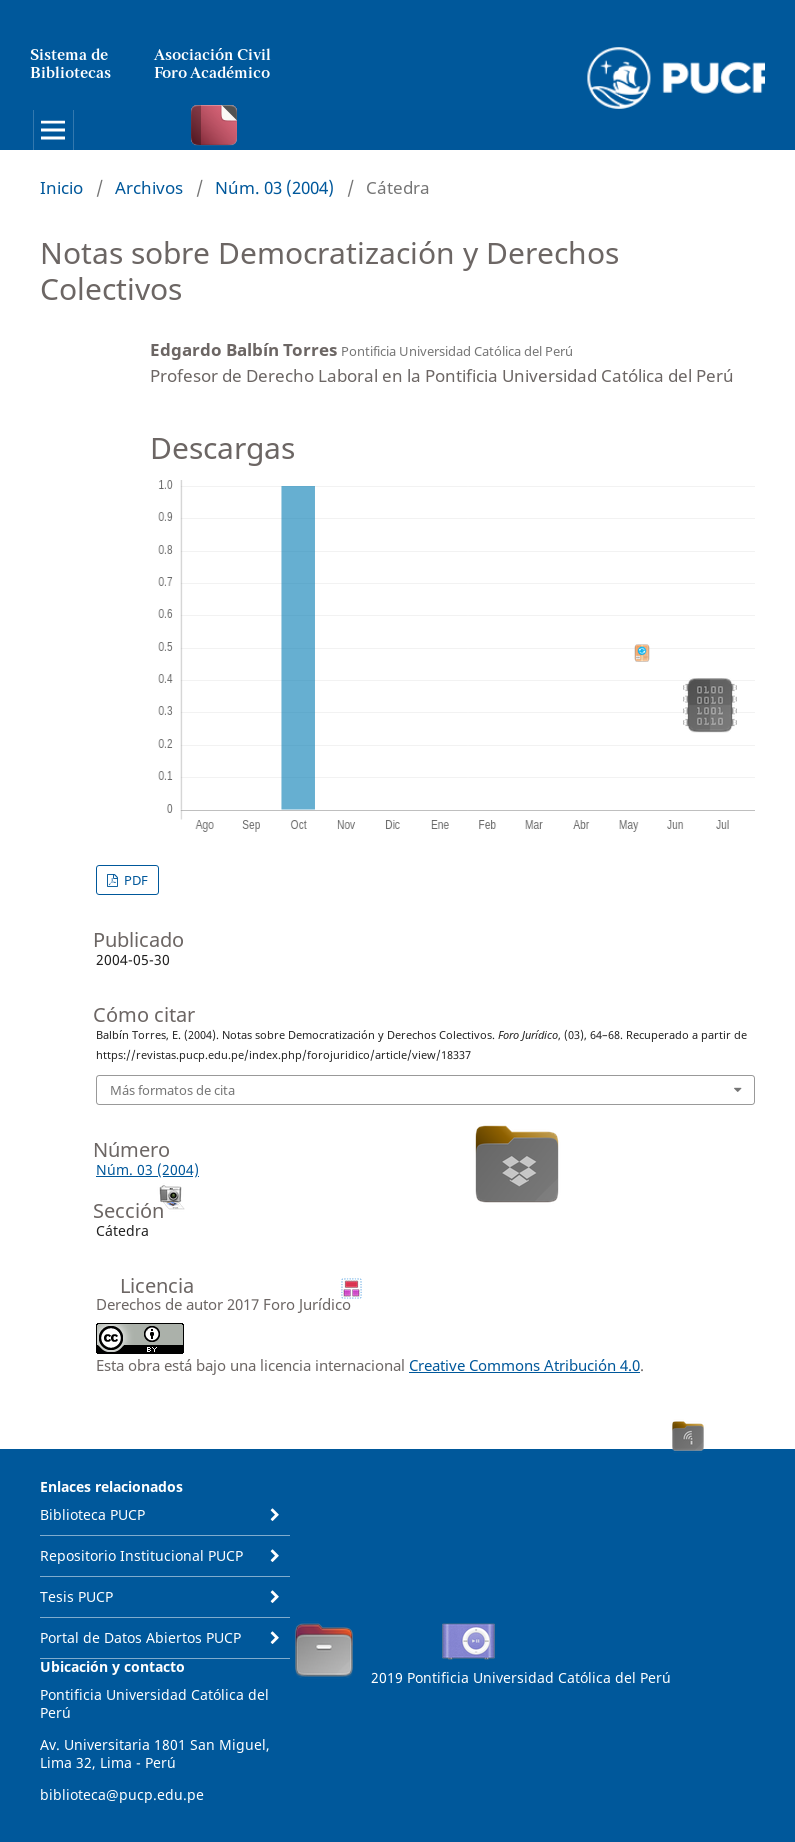 This screenshot has width=795, height=1842. Describe the element at coordinates (710, 705) in the screenshot. I see `firmware file or binary data` at that location.